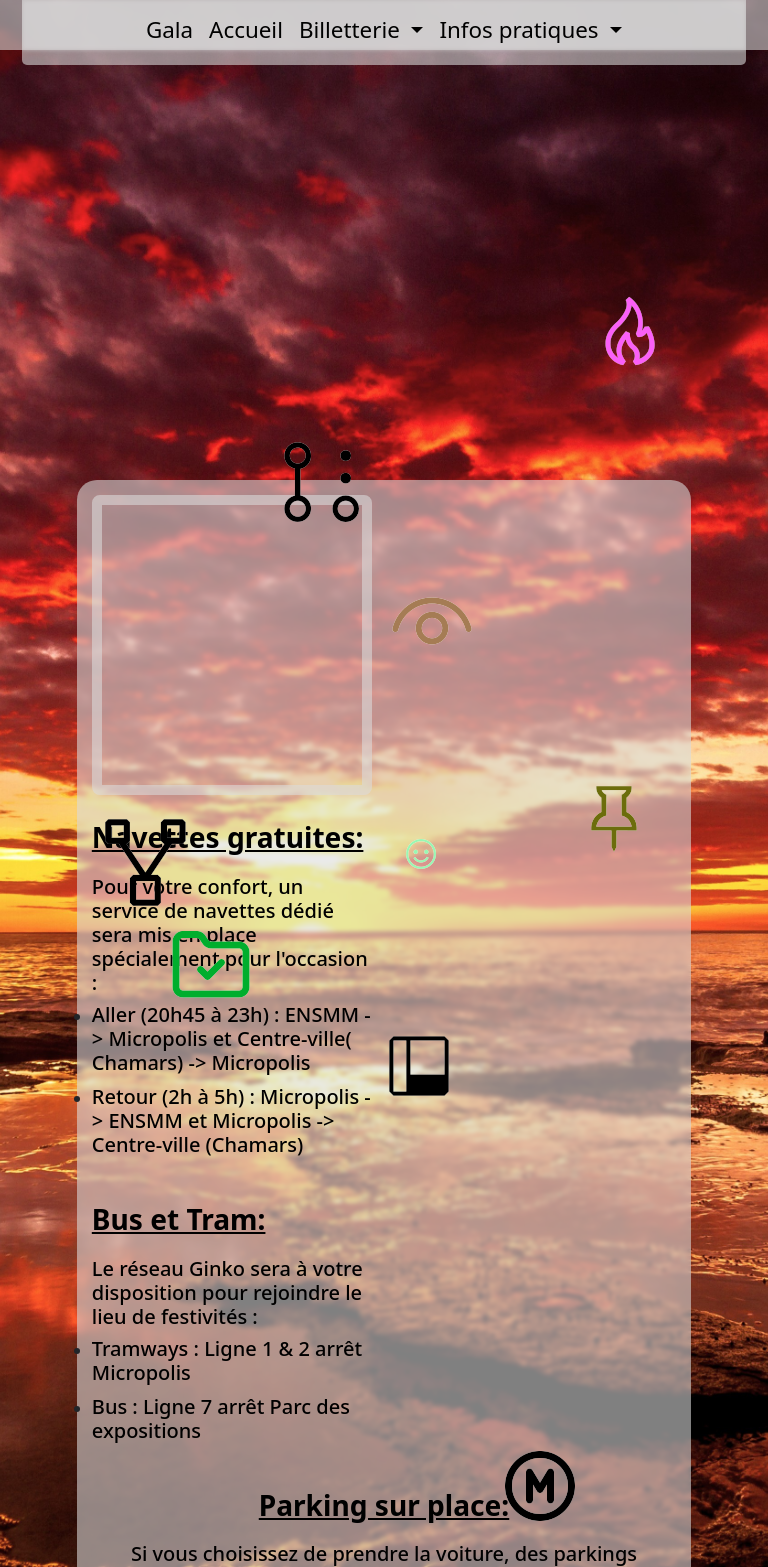 The width and height of the screenshot is (768, 1567). Describe the element at coordinates (148, 862) in the screenshot. I see `view parent classes or supertypes in code hierarchy` at that location.